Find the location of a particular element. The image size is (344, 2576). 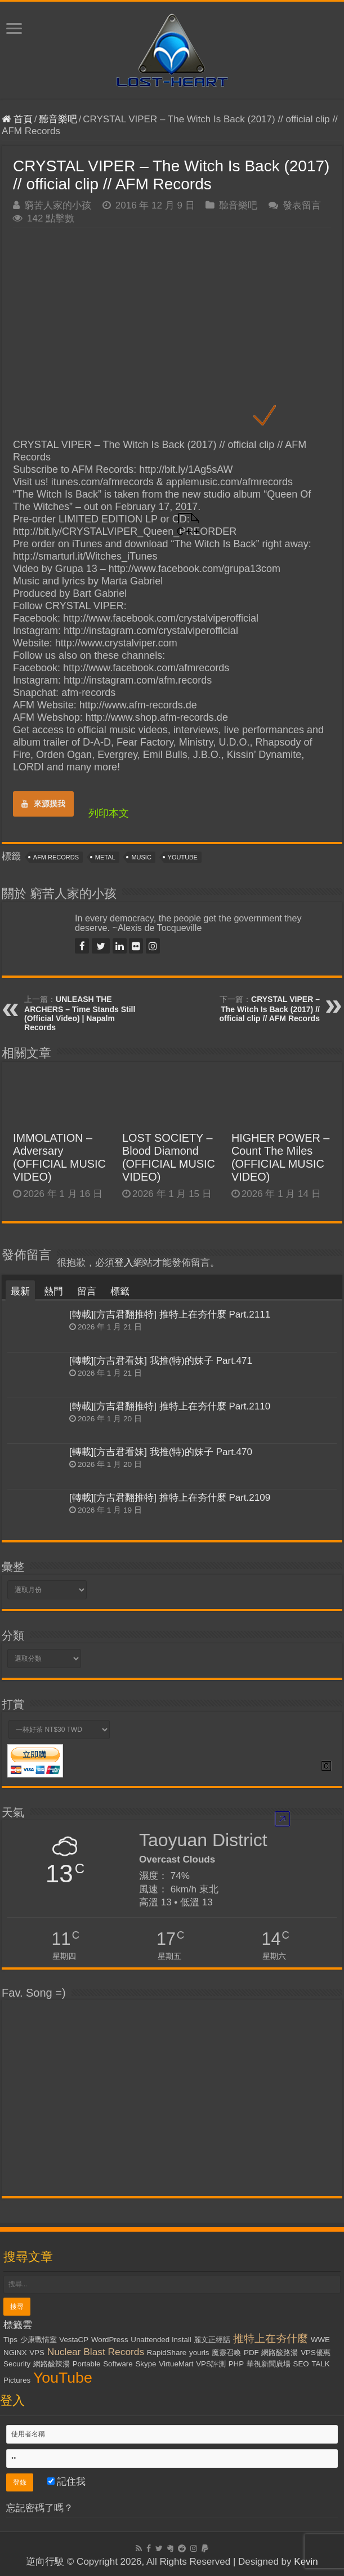

indicates zero items or count is located at coordinates (326, 1766).